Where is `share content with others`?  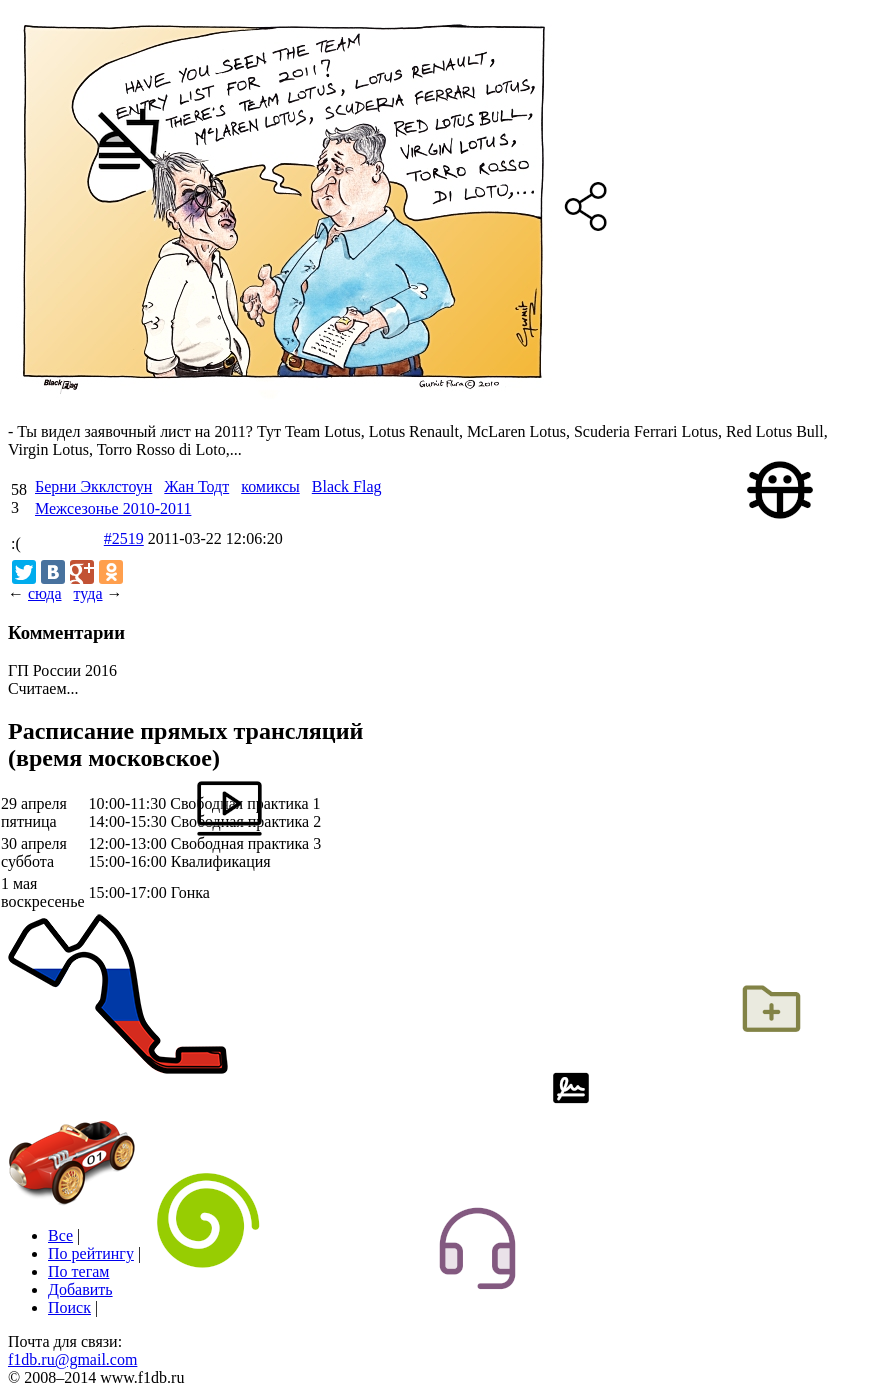 share content with others is located at coordinates (587, 206).